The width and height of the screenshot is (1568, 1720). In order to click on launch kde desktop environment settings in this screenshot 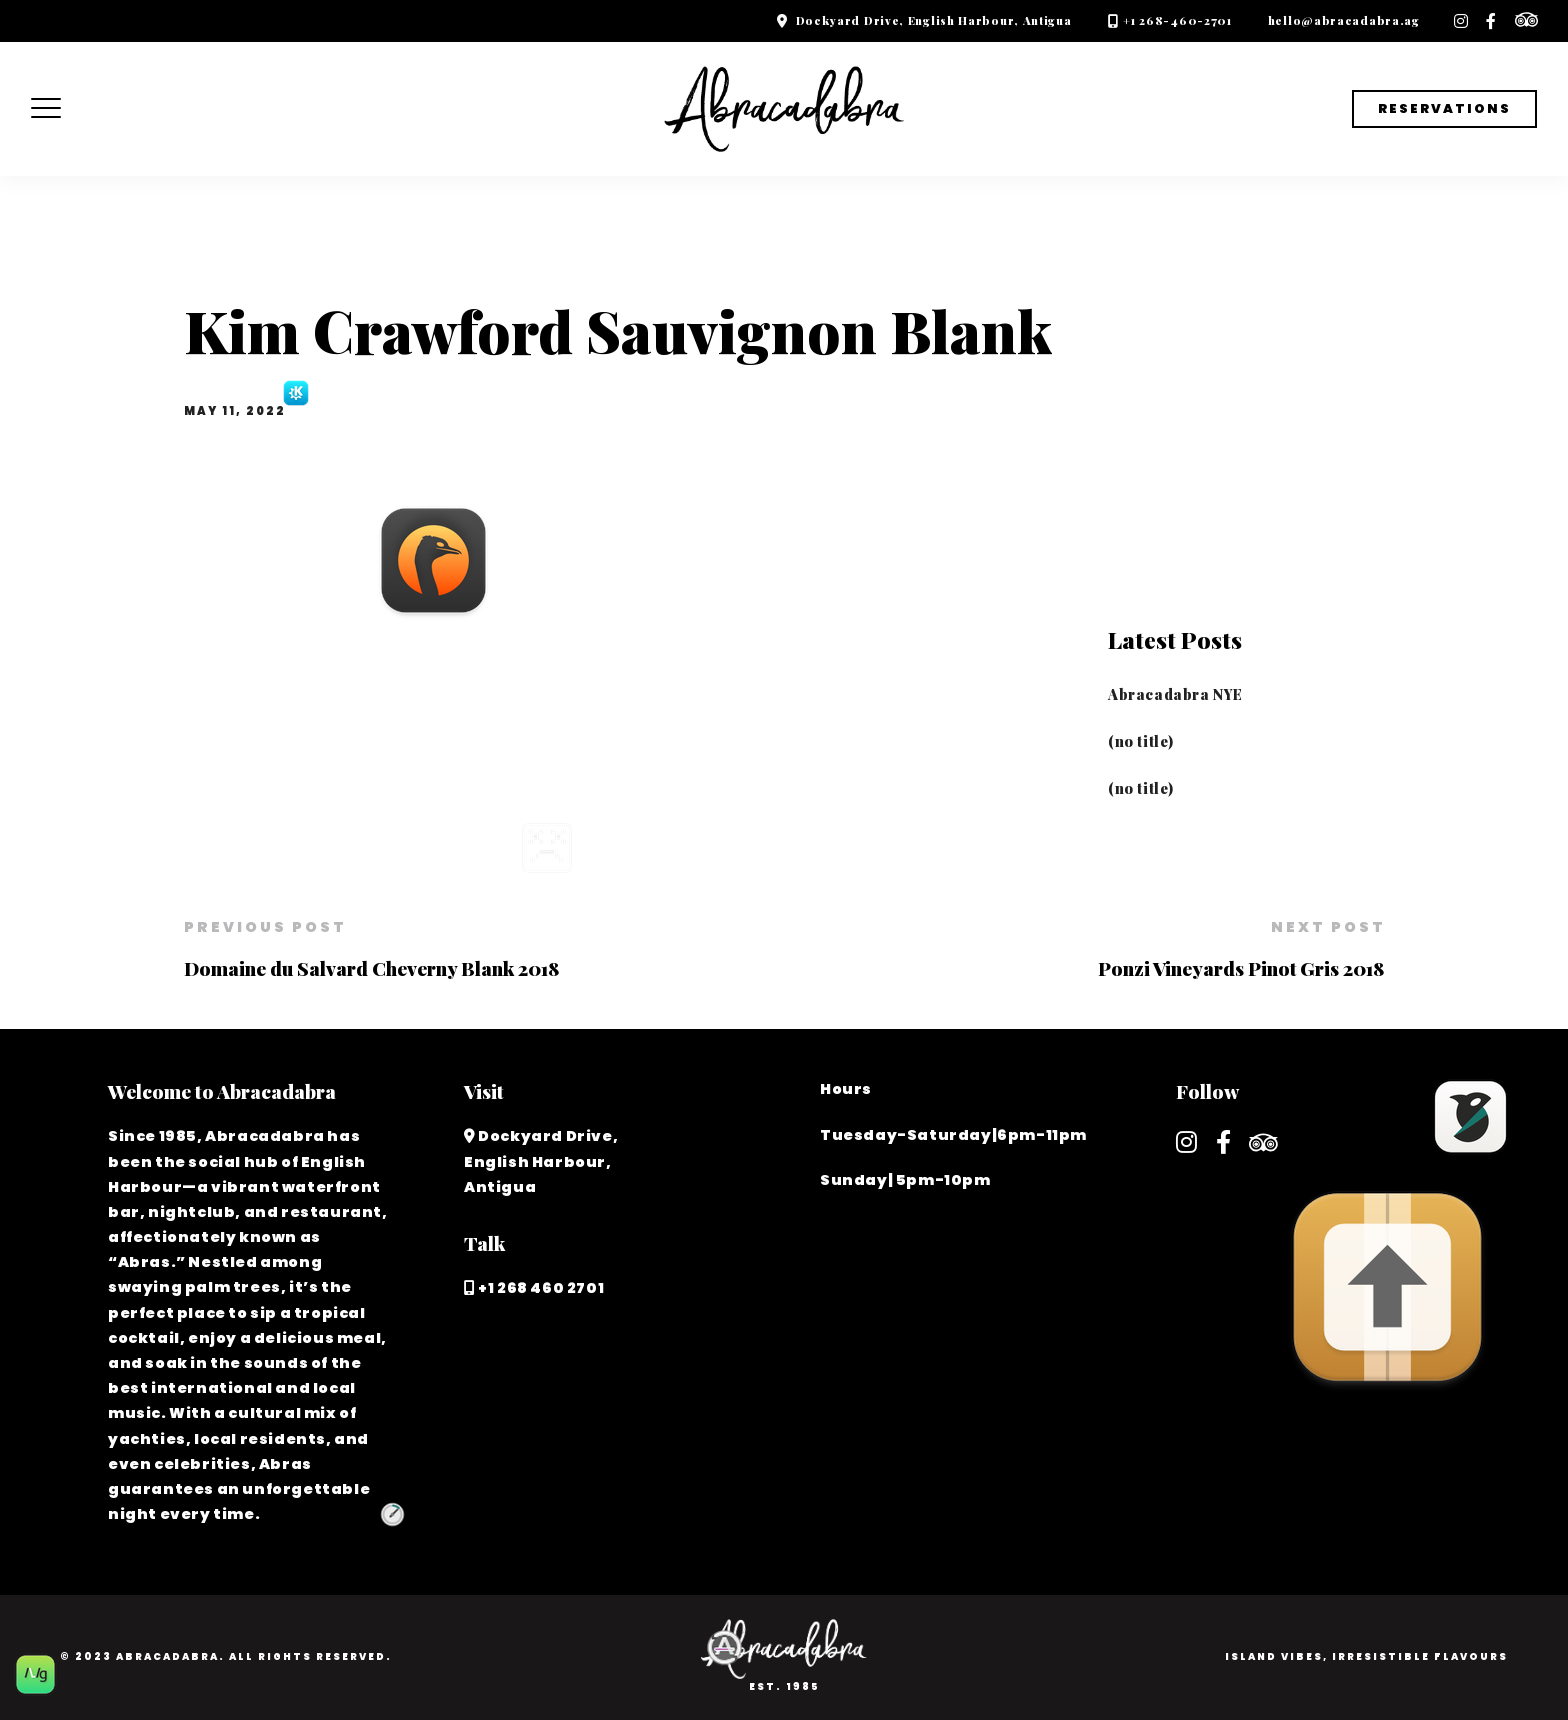, I will do `click(296, 393)`.